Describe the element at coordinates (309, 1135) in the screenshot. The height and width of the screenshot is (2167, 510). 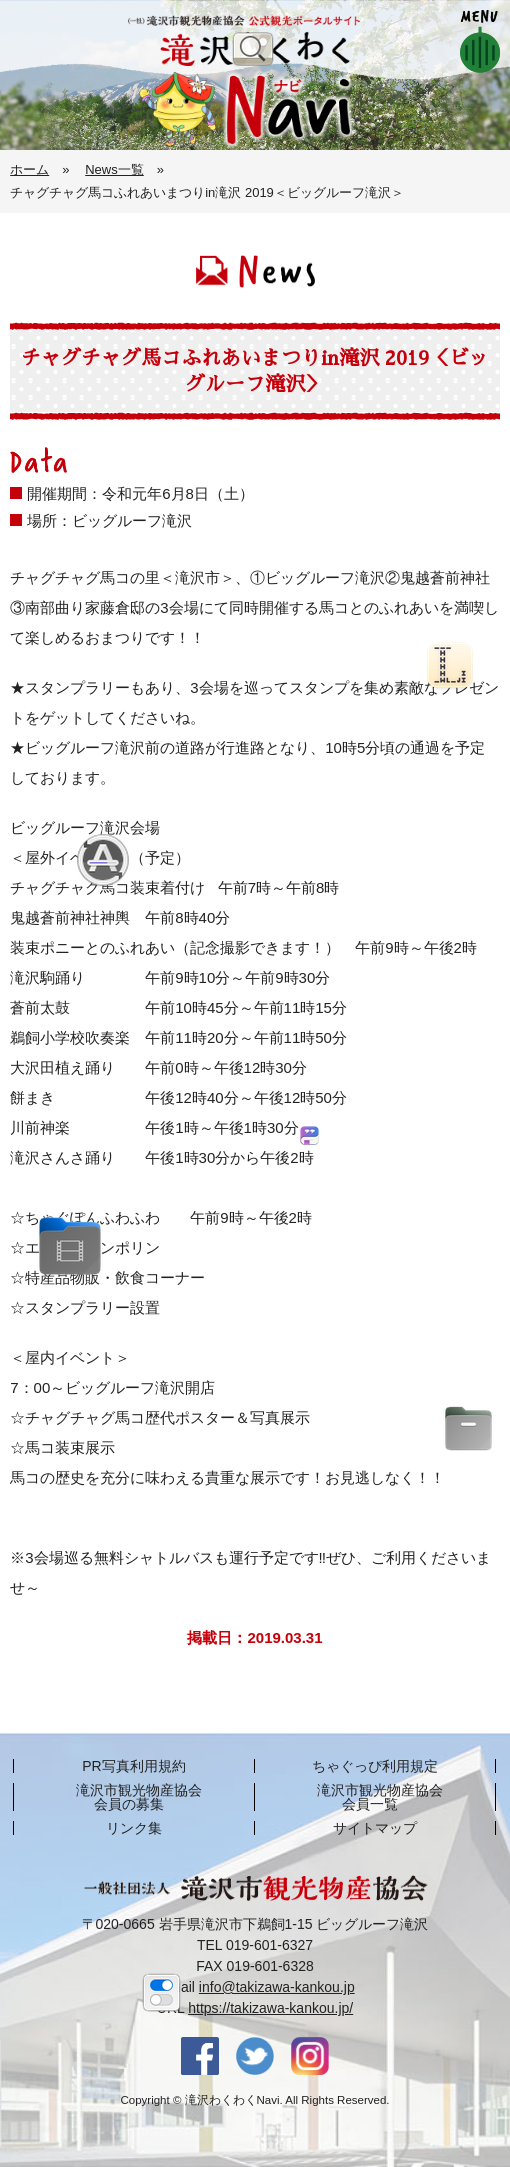
I see `open citations manager app` at that location.